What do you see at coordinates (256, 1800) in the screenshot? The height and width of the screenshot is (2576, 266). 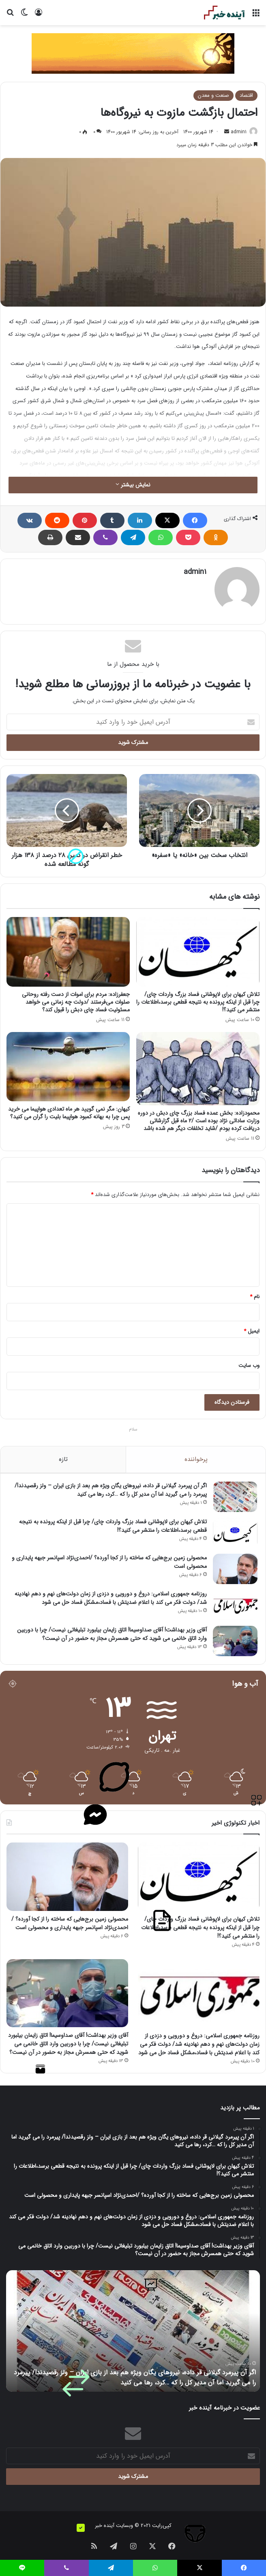 I see `add a new widget or module` at bounding box center [256, 1800].